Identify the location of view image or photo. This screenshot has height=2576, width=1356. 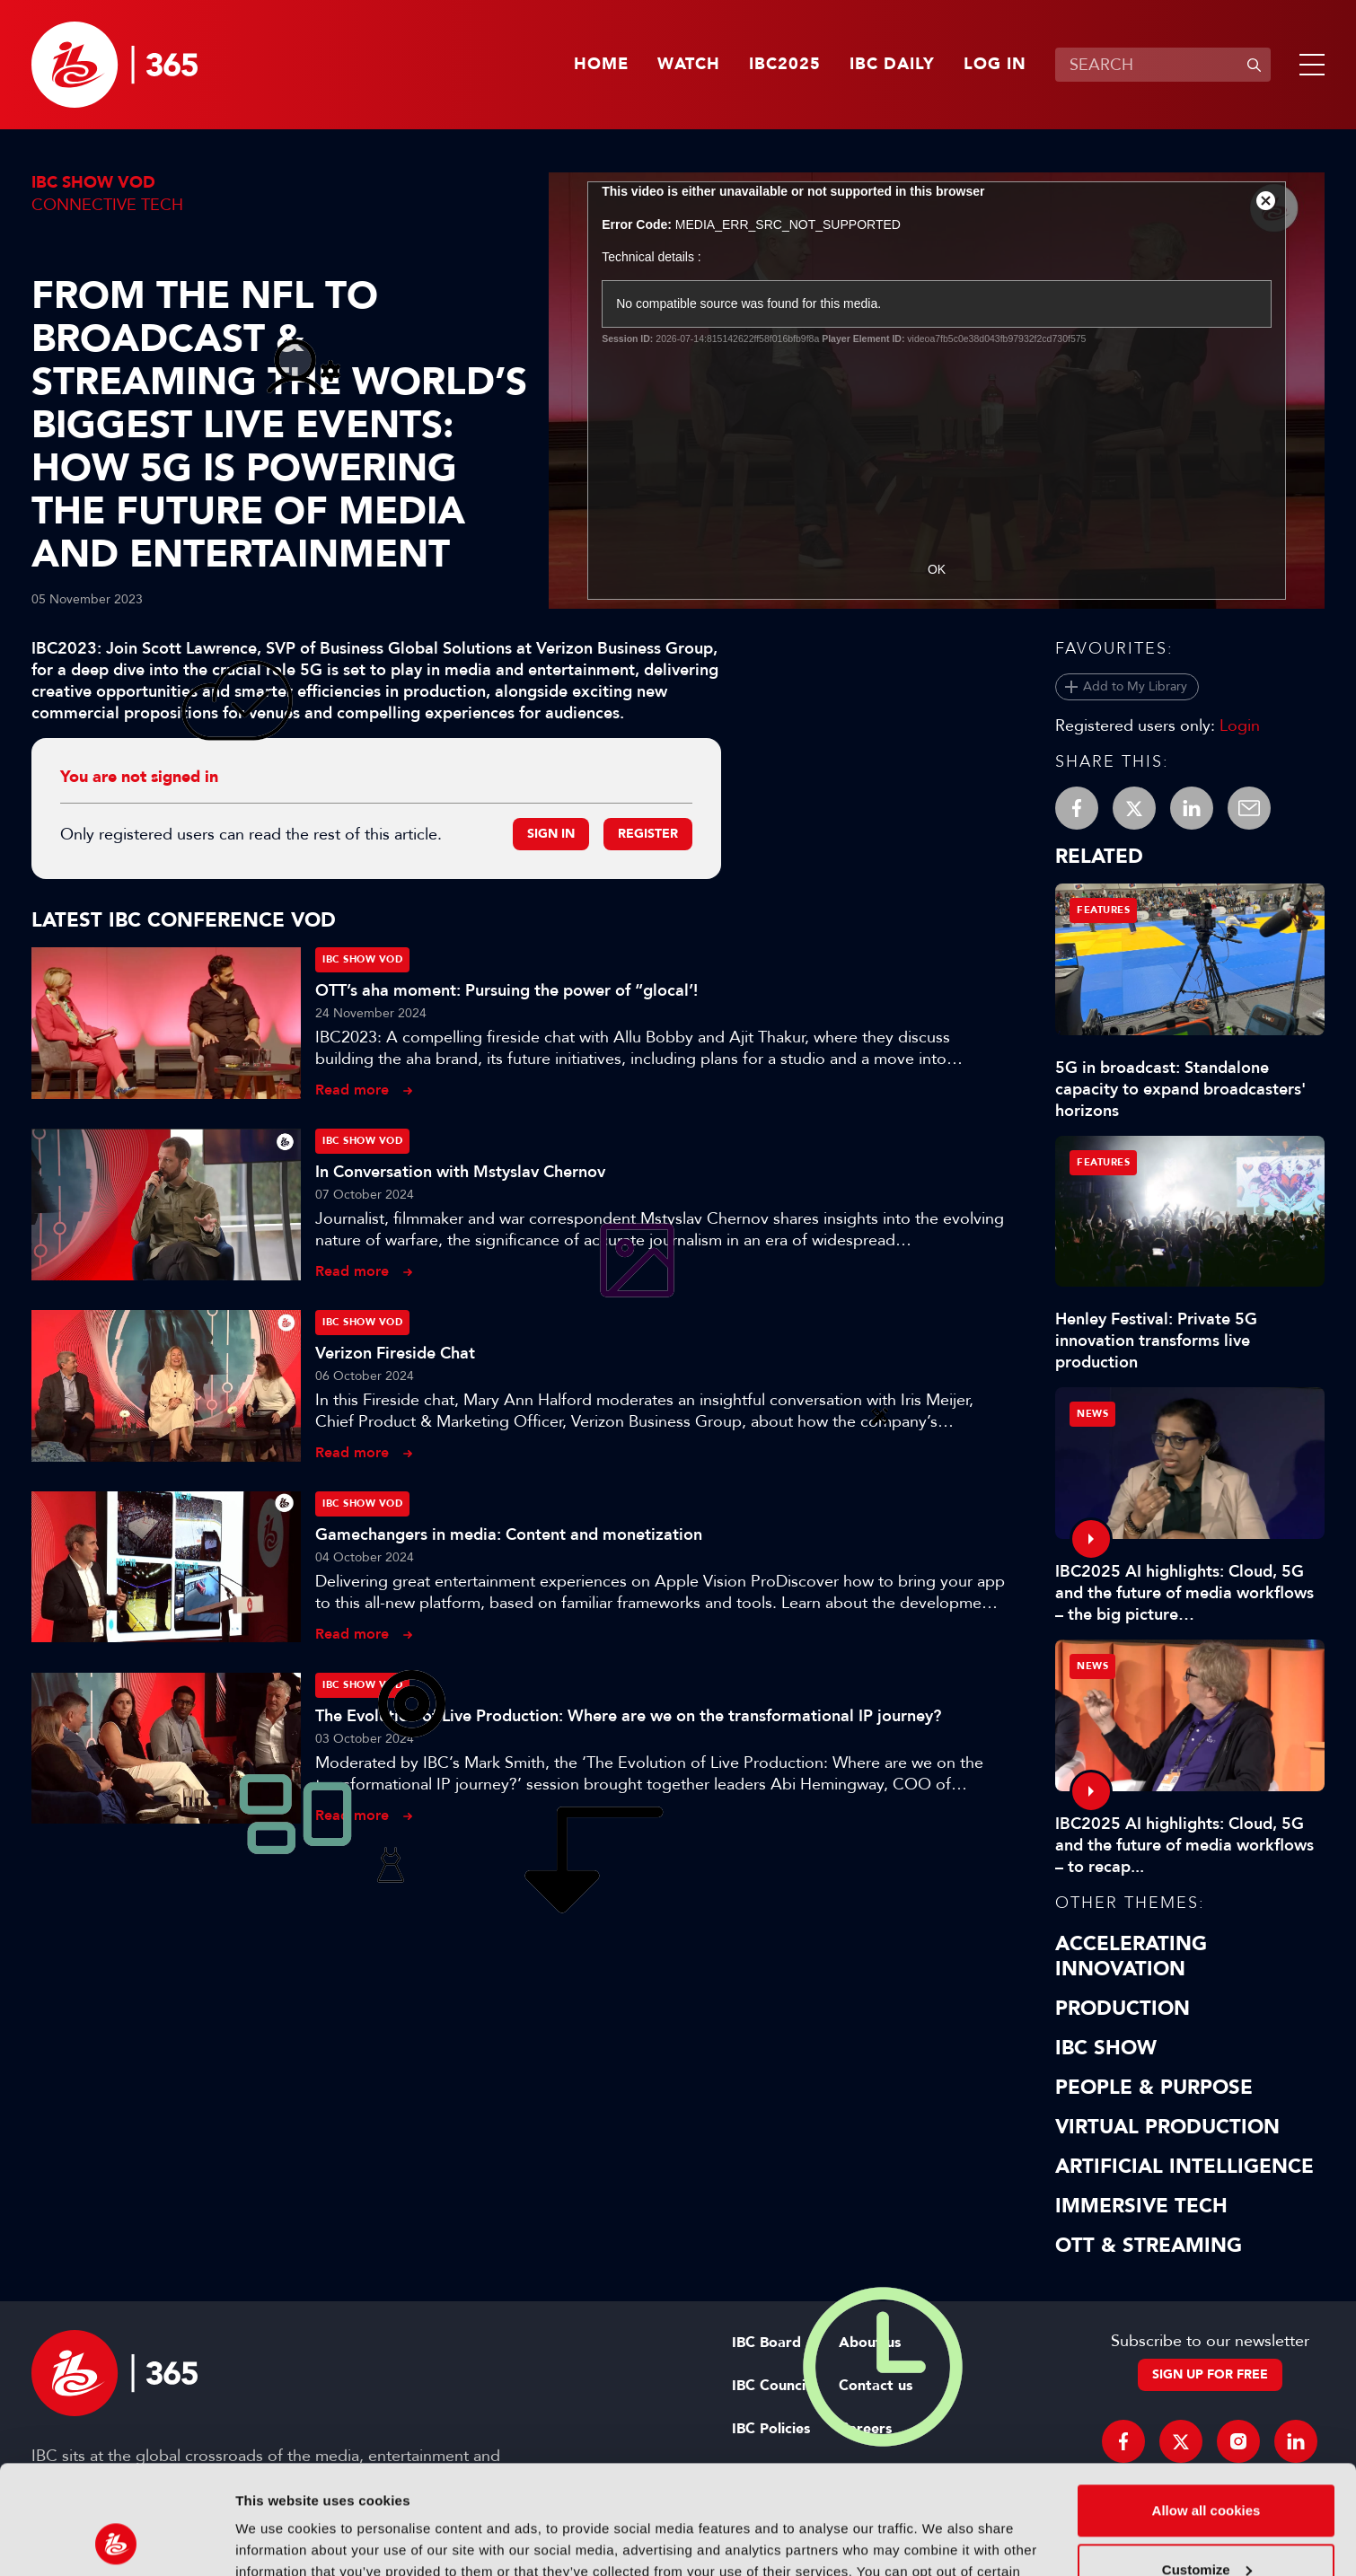
(637, 1260).